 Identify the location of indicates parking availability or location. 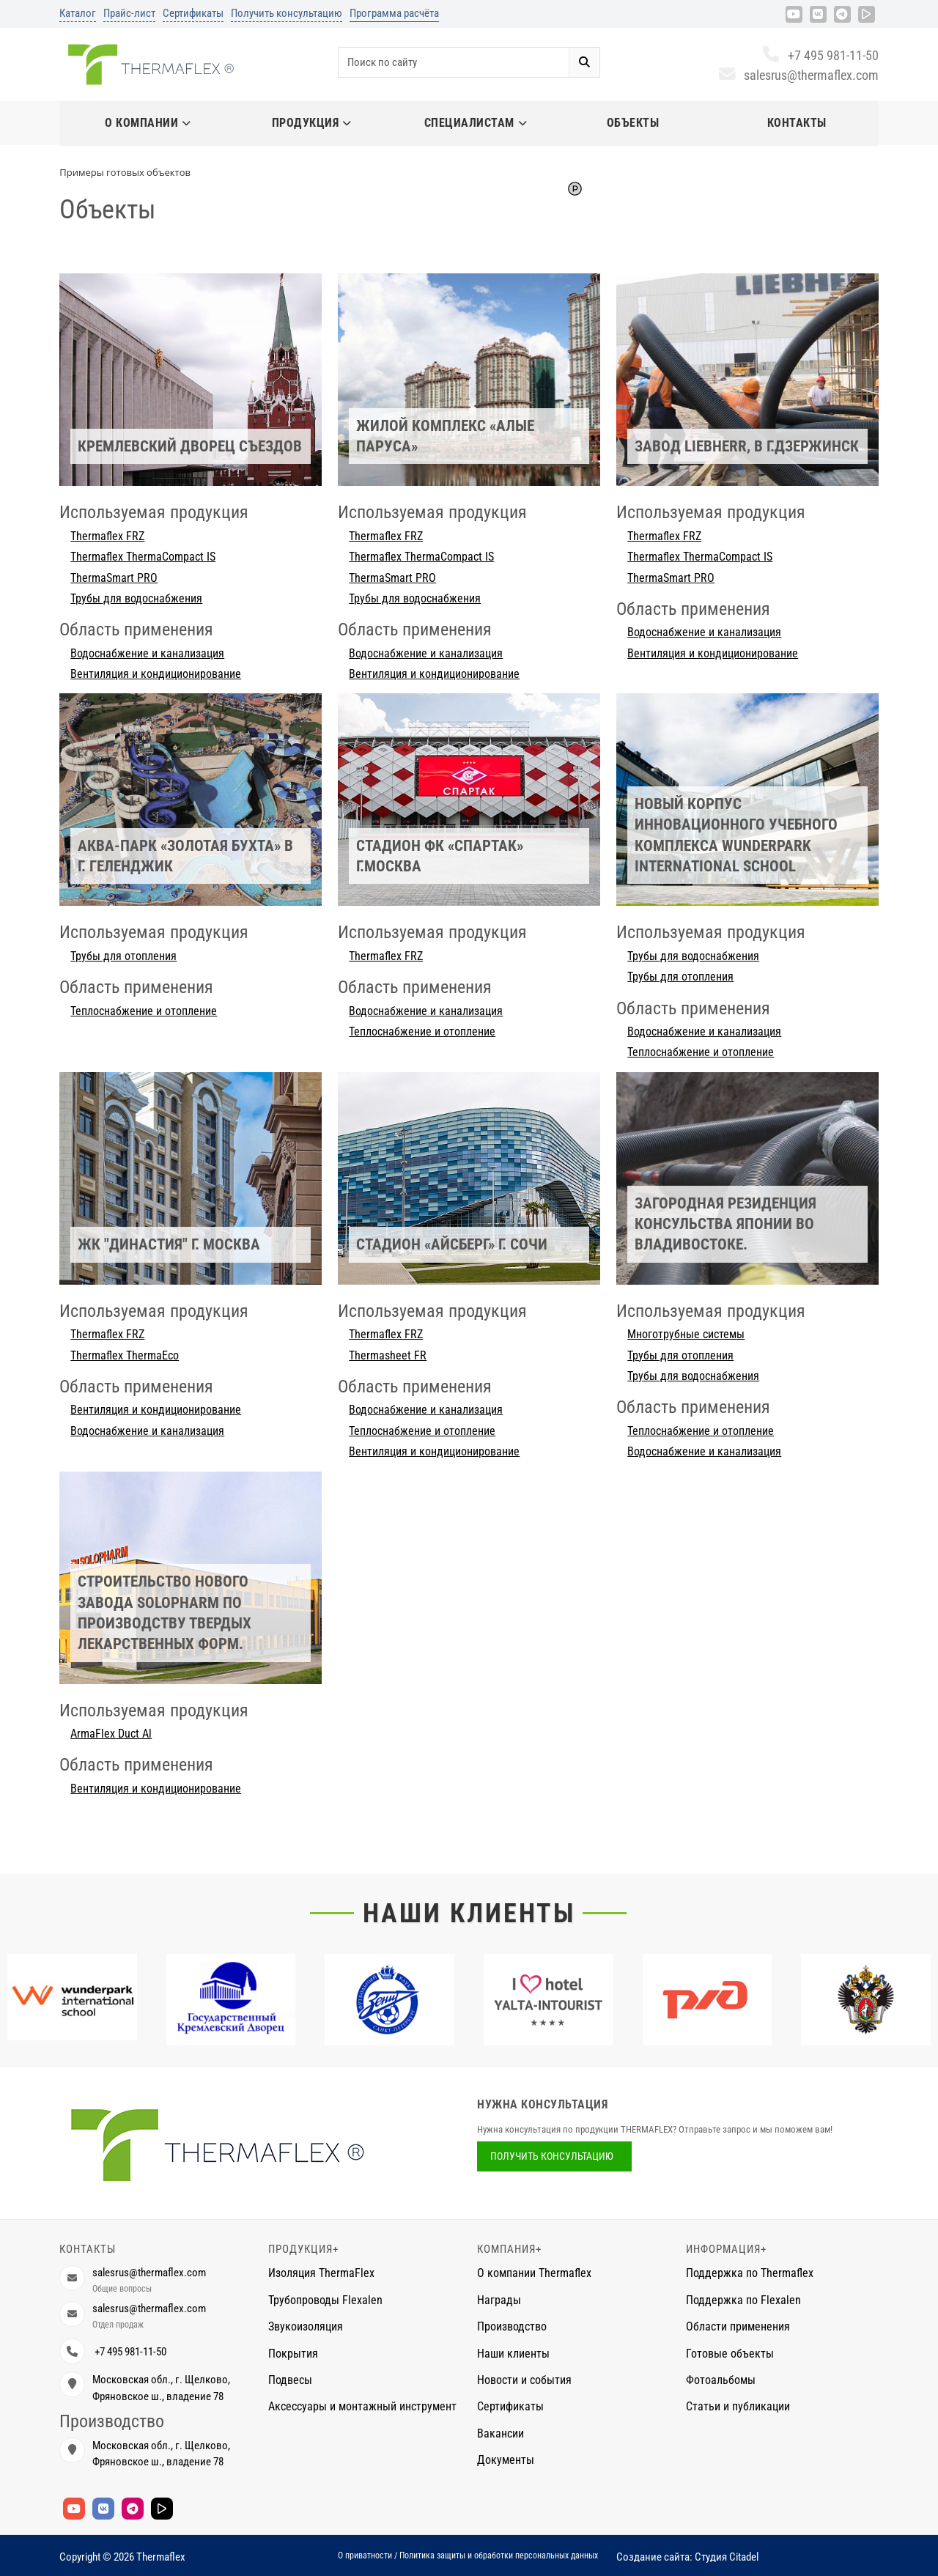
(575, 188).